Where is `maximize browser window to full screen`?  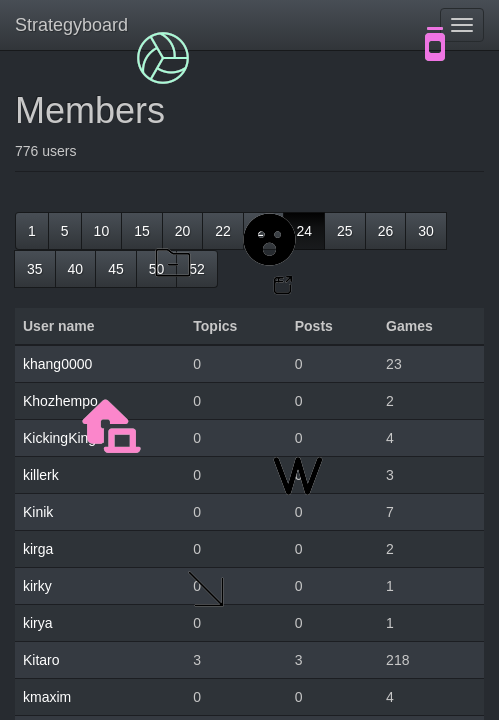
maximize browser window to full screen is located at coordinates (282, 285).